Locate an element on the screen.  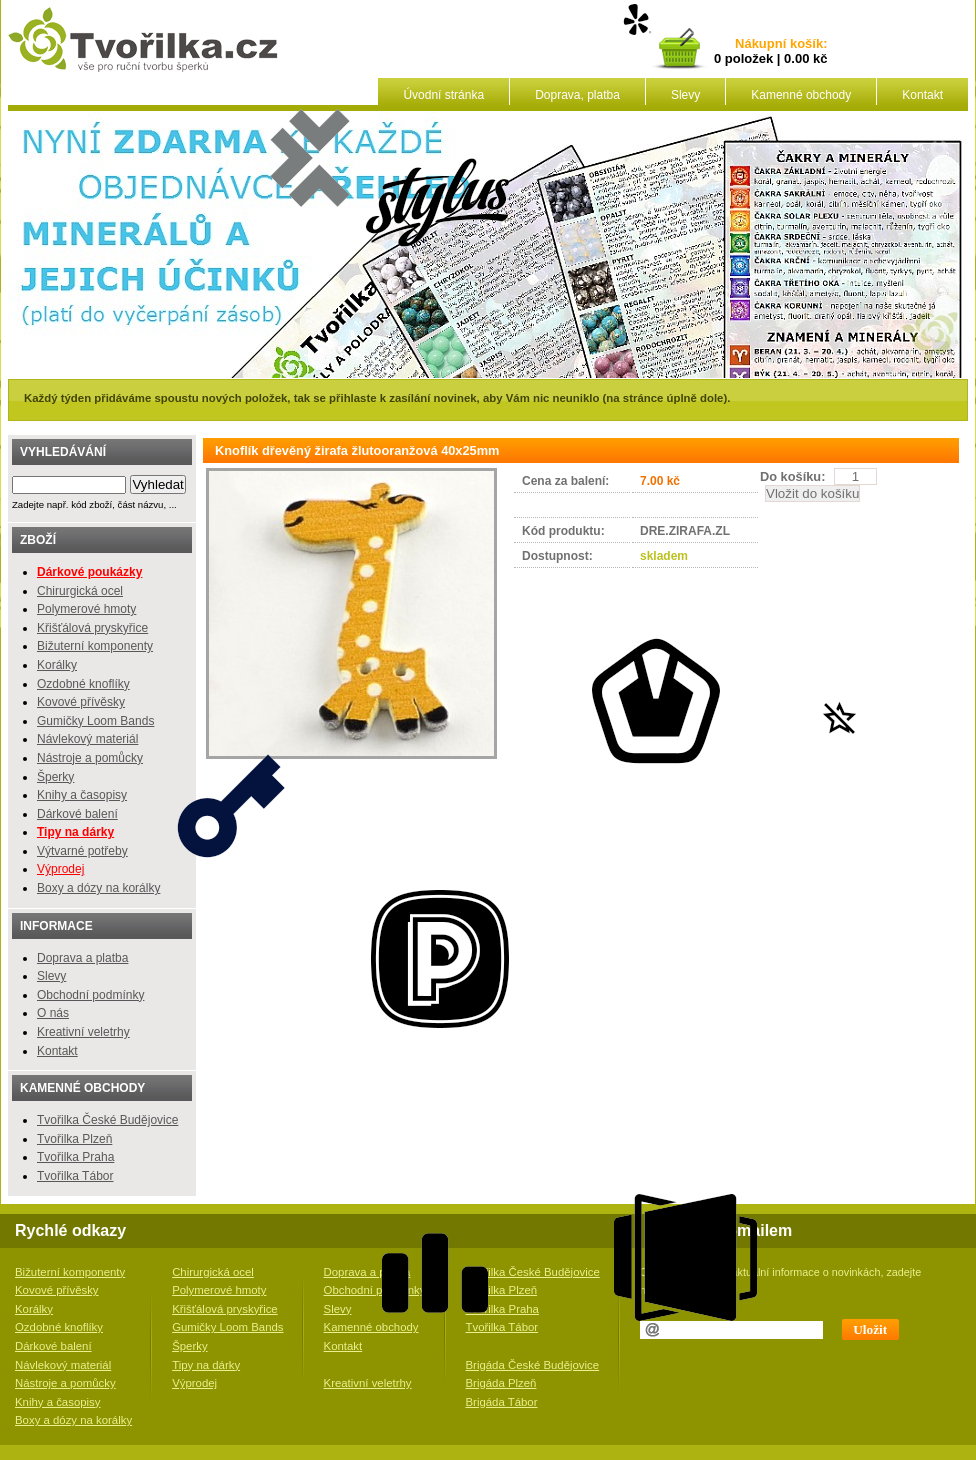
open peerlist profile or app is located at coordinates (440, 959).